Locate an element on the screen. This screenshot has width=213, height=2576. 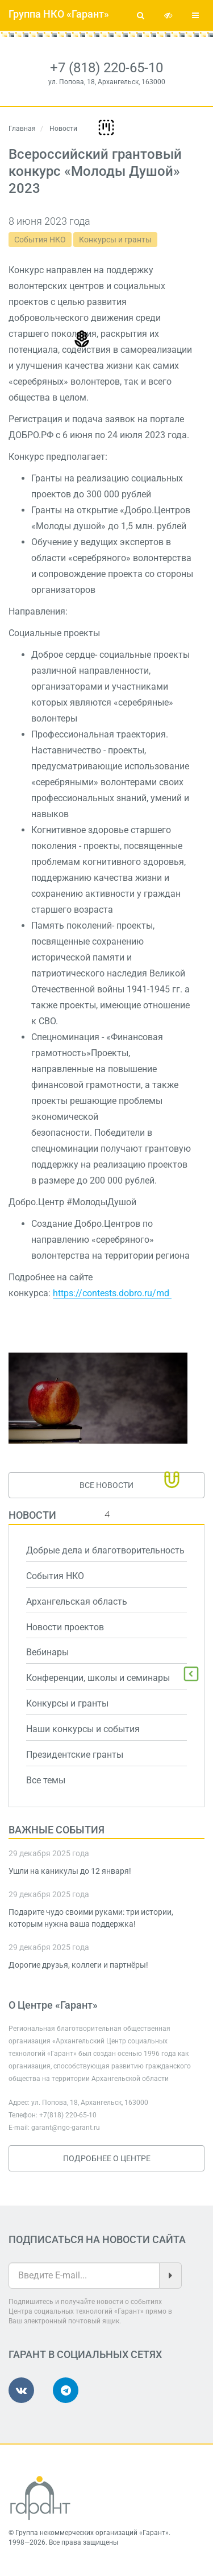
attract or pull related items together is located at coordinates (172, 1479).